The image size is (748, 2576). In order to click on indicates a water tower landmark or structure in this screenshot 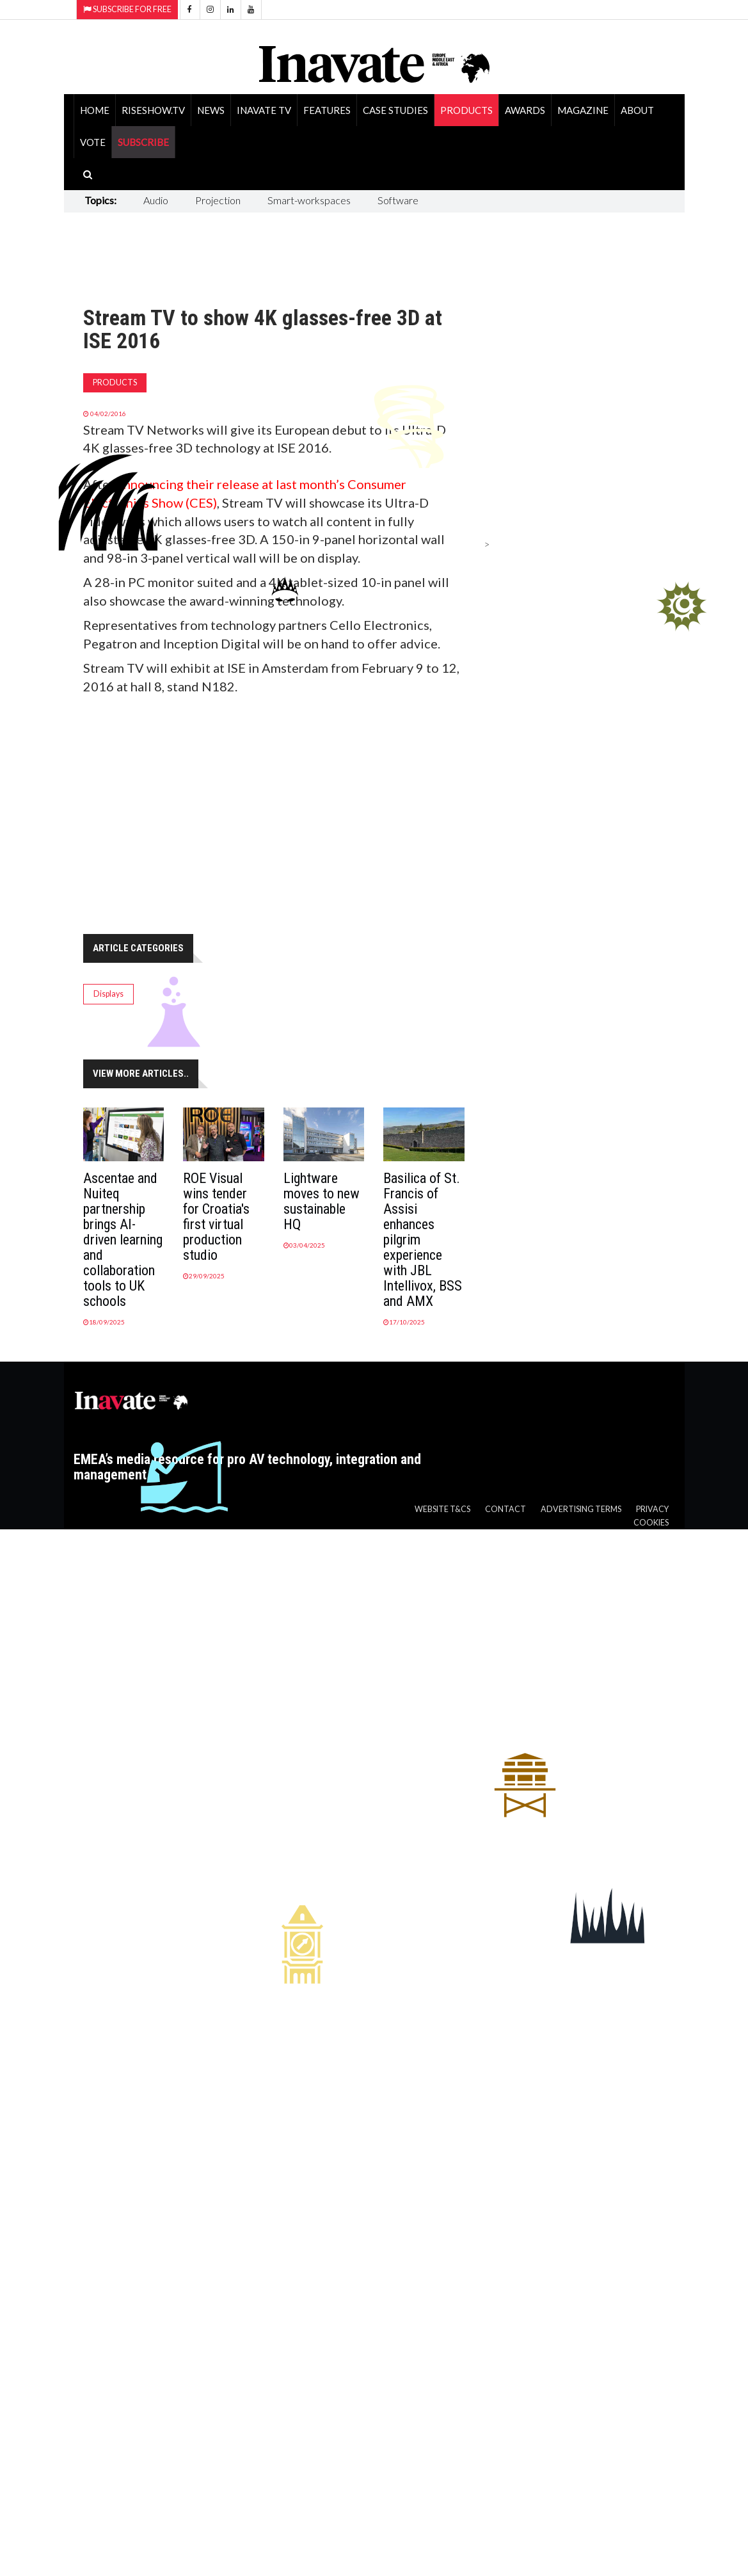, I will do `click(525, 1784)`.